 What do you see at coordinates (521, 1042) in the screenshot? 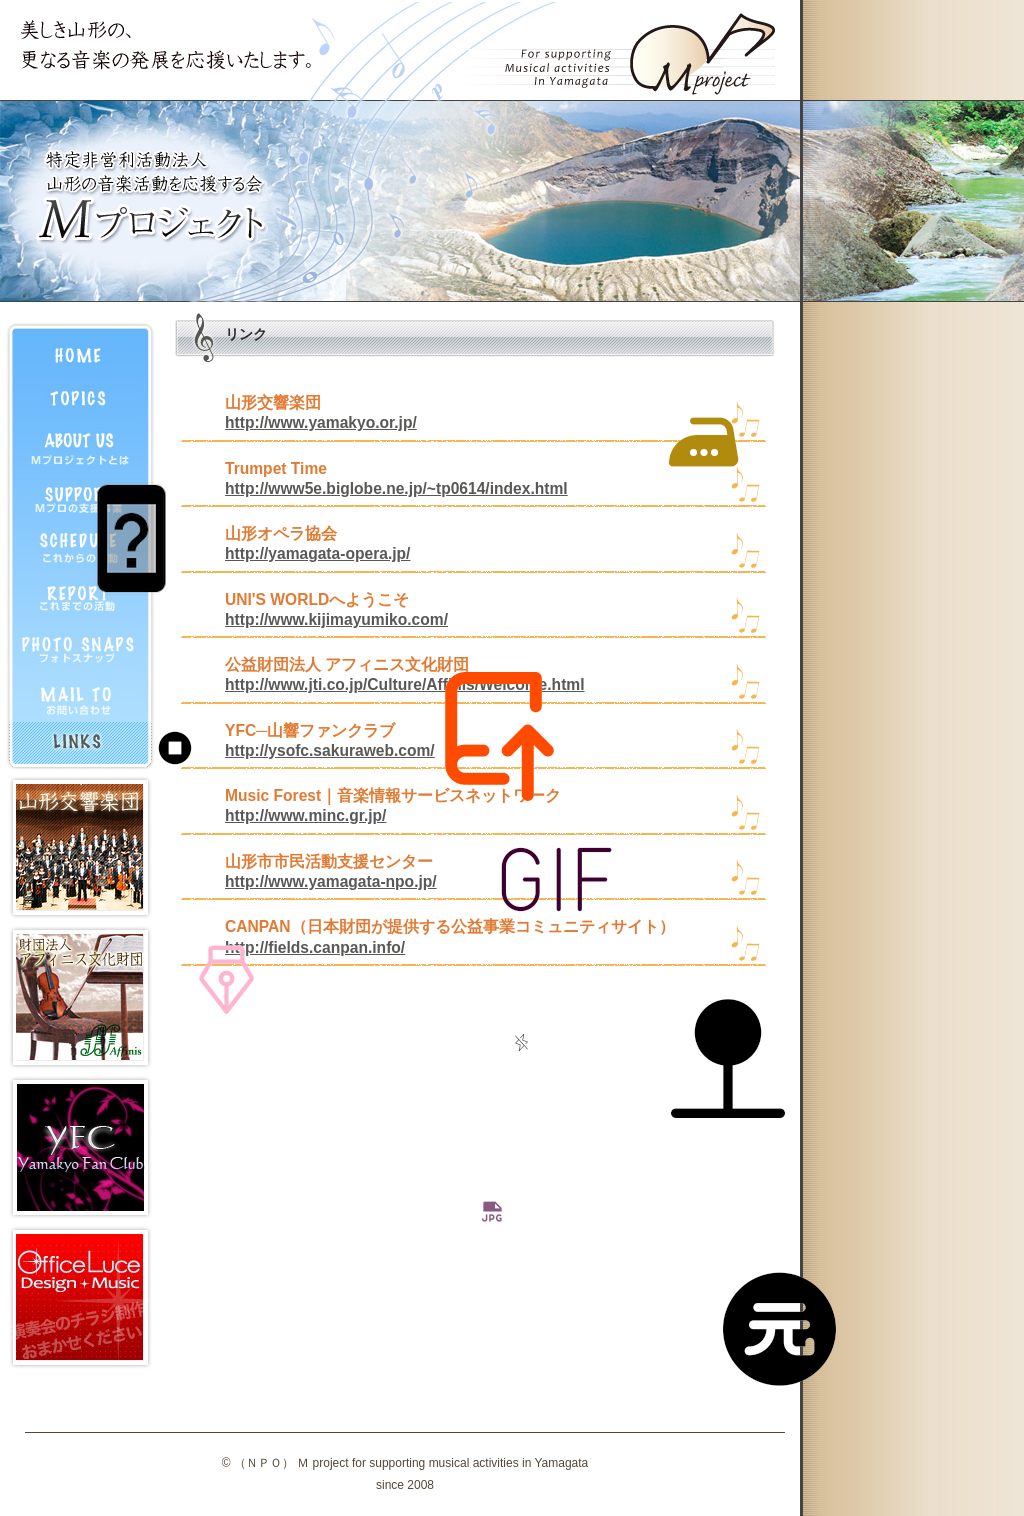
I see `disable flash or lightning mode` at bounding box center [521, 1042].